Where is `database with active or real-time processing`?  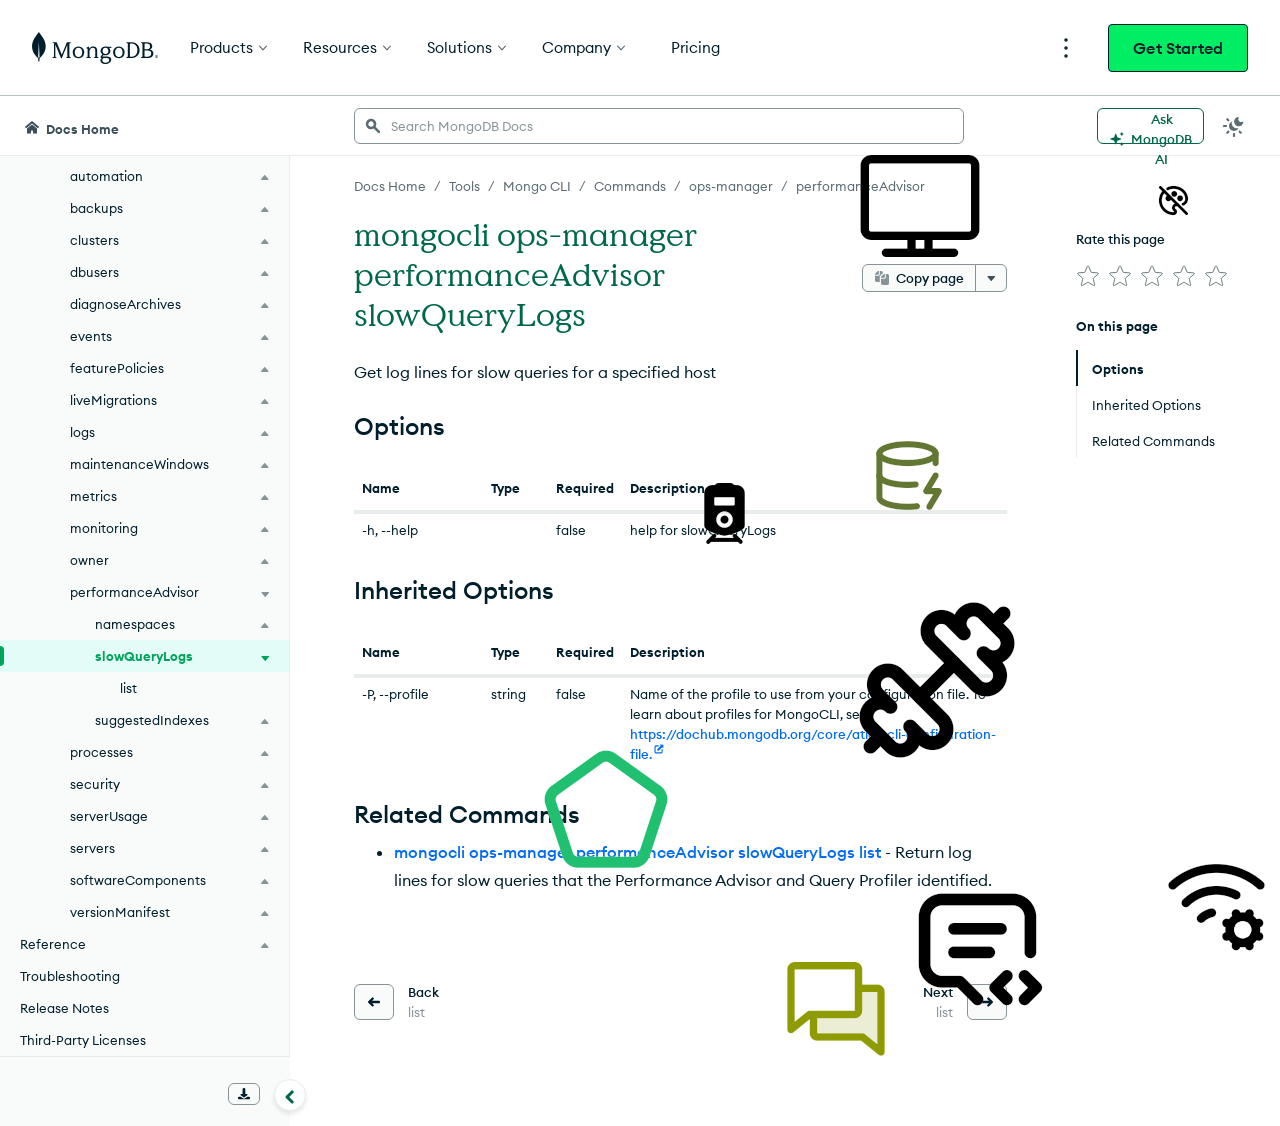
database with active or real-time processing is located at coordinates (907, 475).